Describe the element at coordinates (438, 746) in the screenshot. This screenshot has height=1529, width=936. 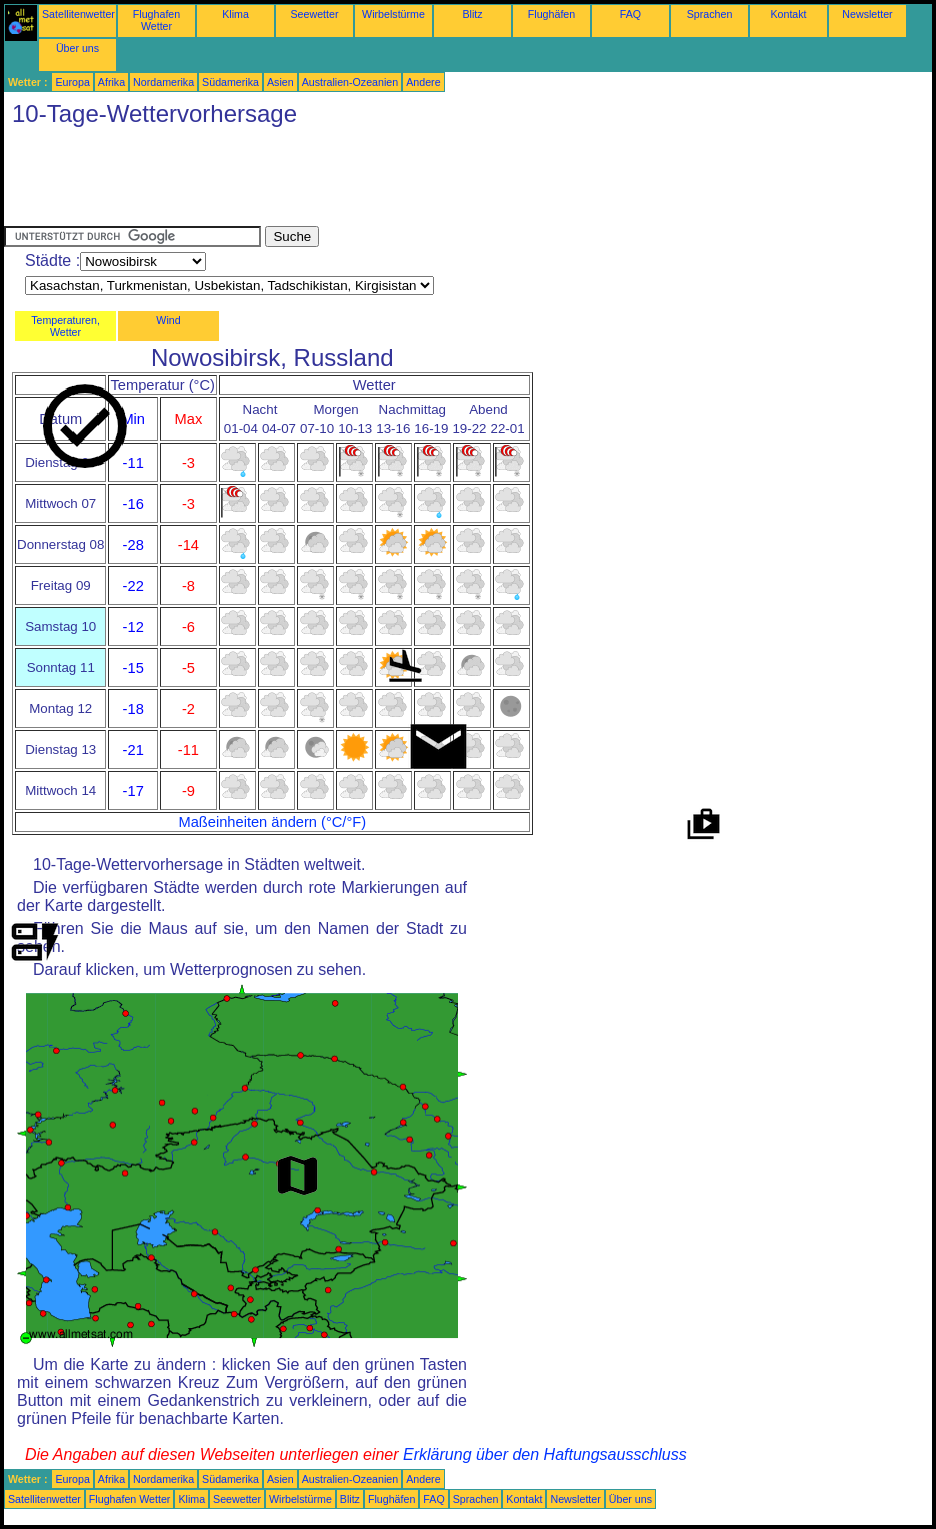
I see `mark message as unread` at that location.